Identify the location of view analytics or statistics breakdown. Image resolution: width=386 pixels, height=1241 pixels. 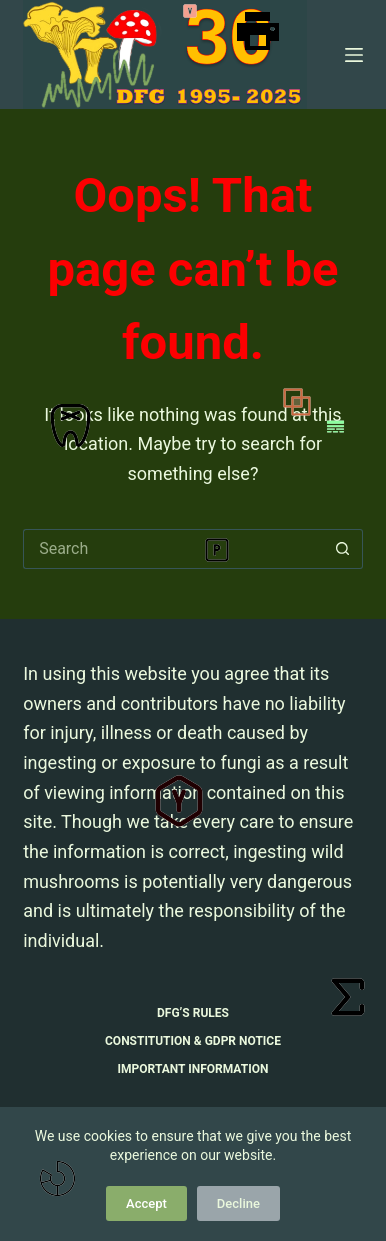
(57, 1178).